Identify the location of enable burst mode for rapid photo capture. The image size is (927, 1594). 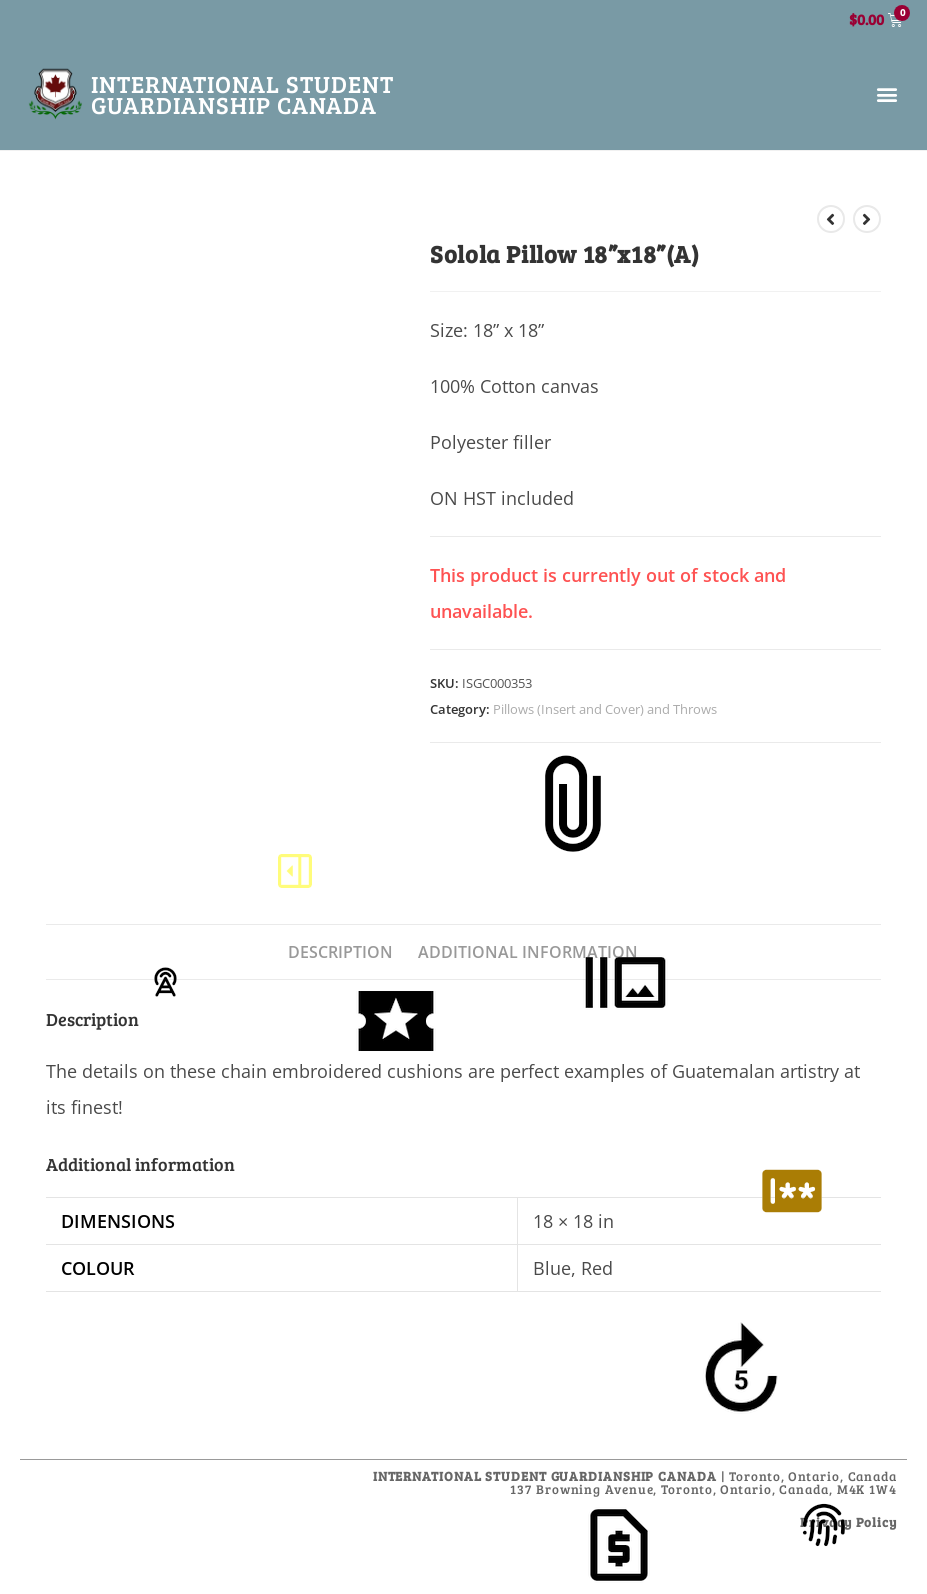
(625, 982).